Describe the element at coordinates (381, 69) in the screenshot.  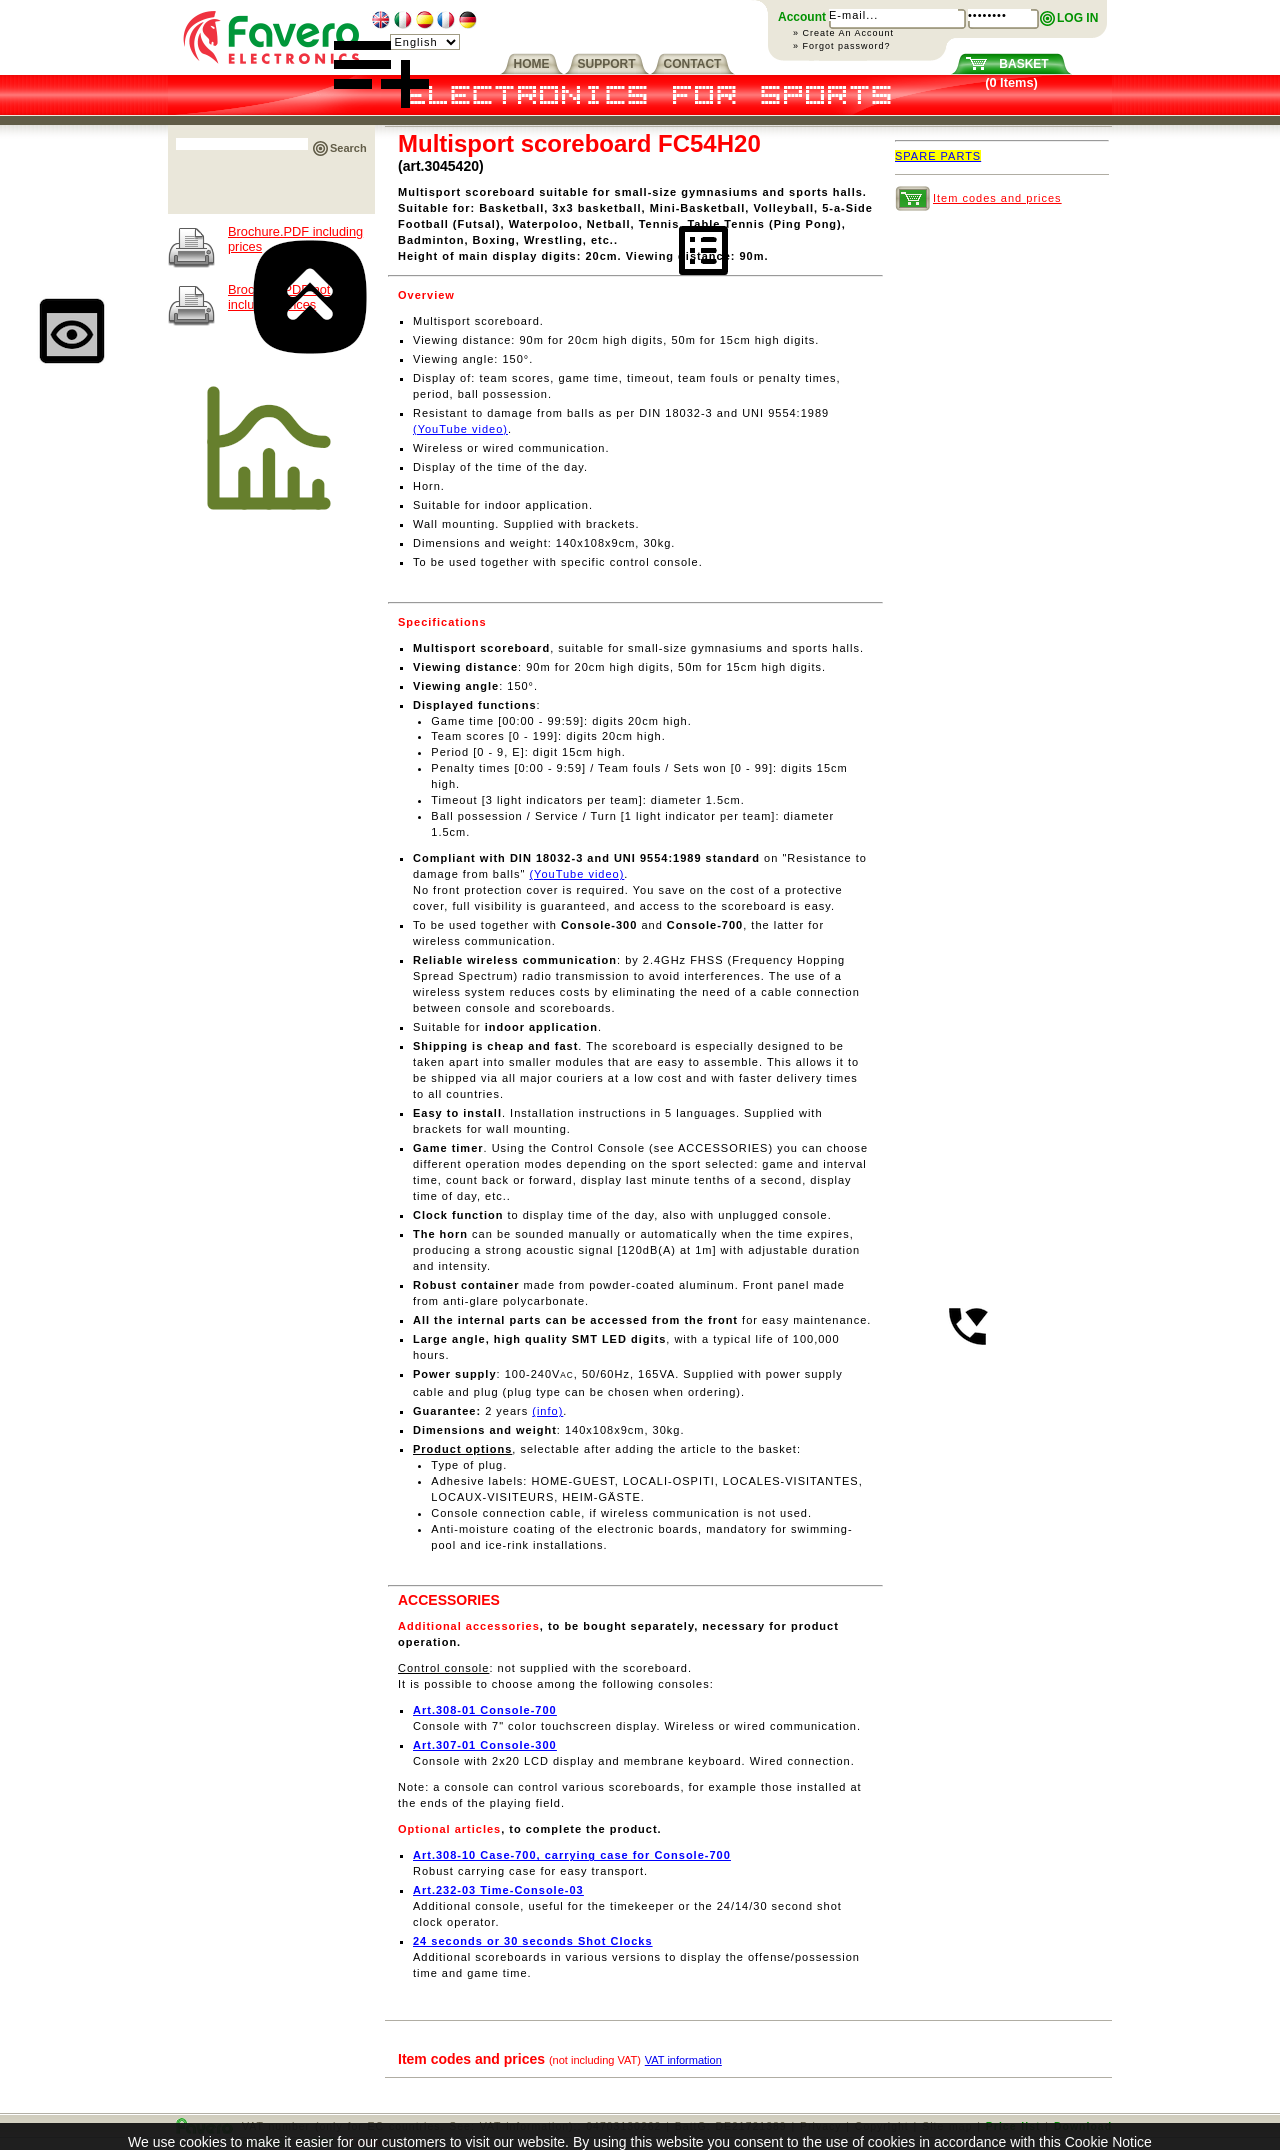
I see `add a new item to your playlist` at that location.